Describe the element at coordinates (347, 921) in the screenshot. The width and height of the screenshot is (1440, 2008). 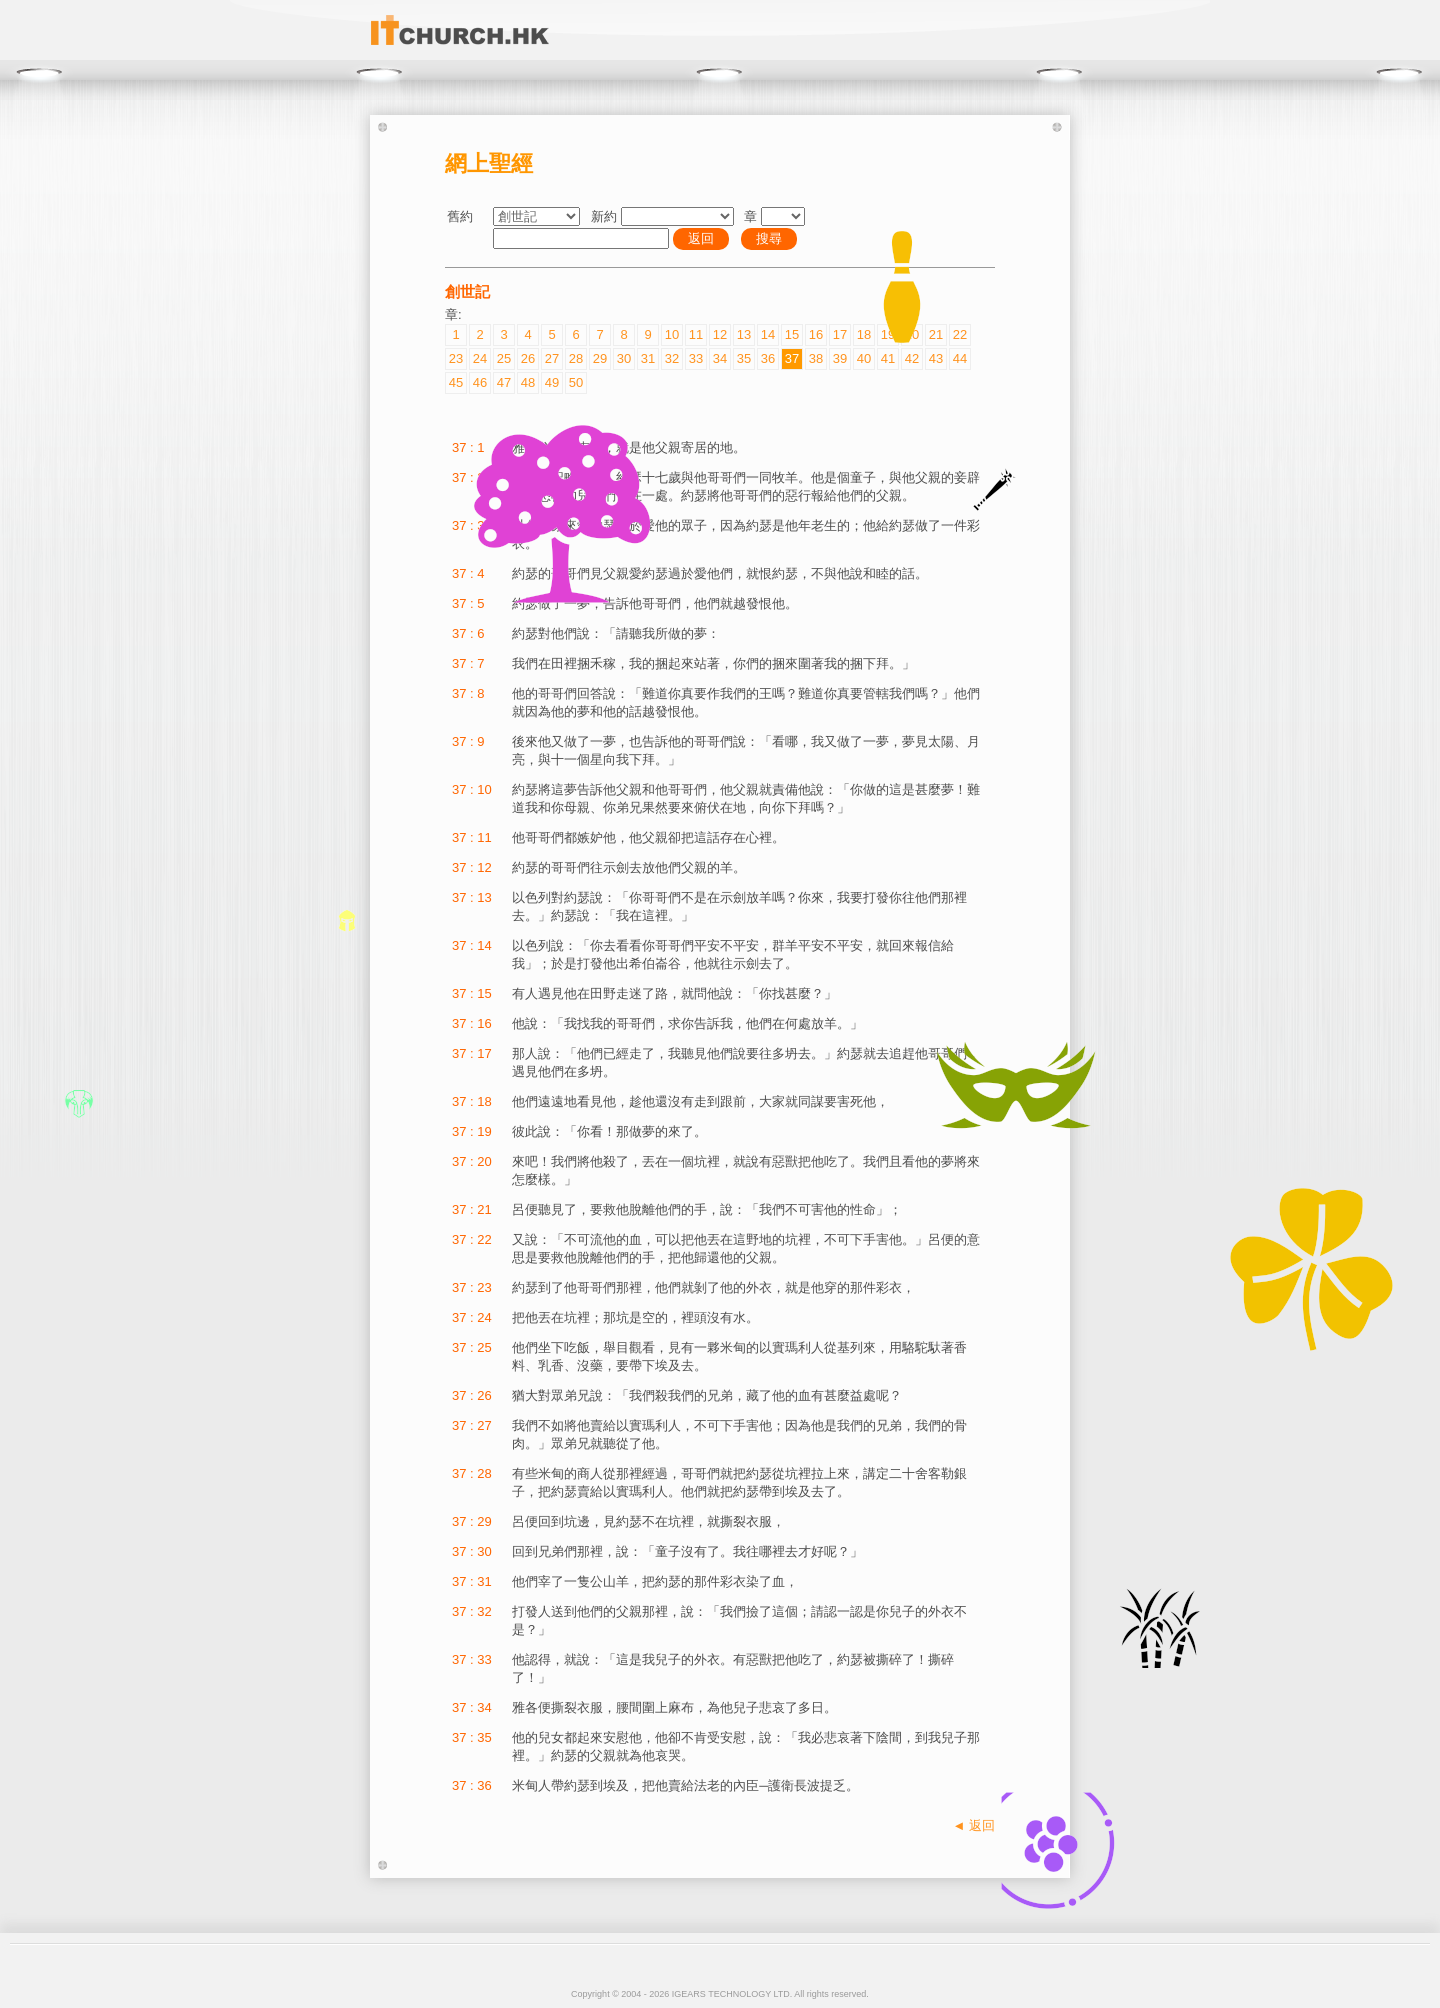
I see `select warrior or knight character class` at that location.